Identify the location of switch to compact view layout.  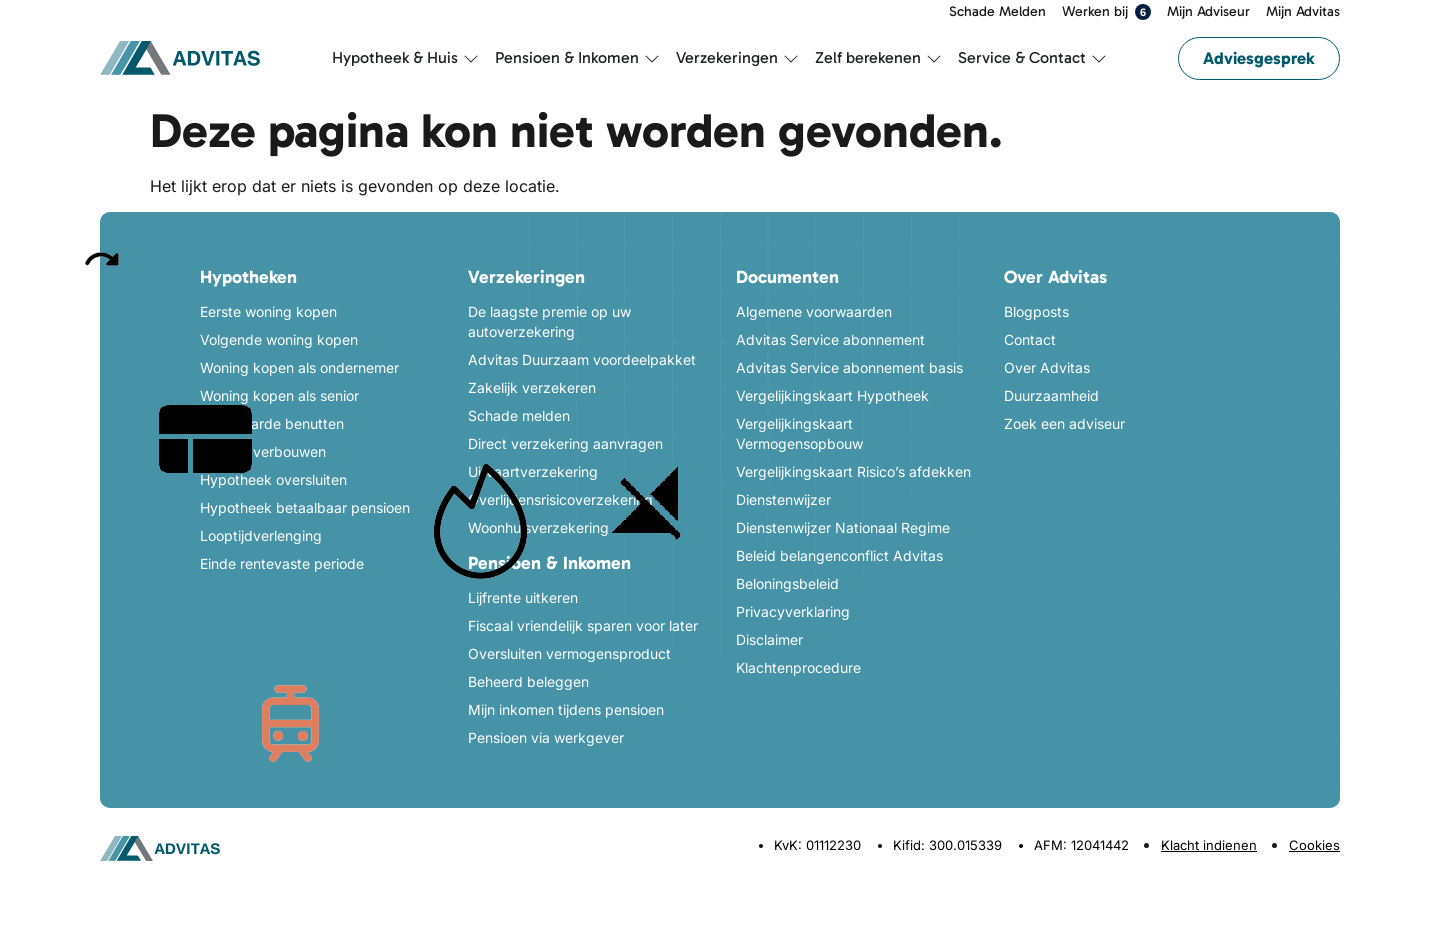
(203, 439).